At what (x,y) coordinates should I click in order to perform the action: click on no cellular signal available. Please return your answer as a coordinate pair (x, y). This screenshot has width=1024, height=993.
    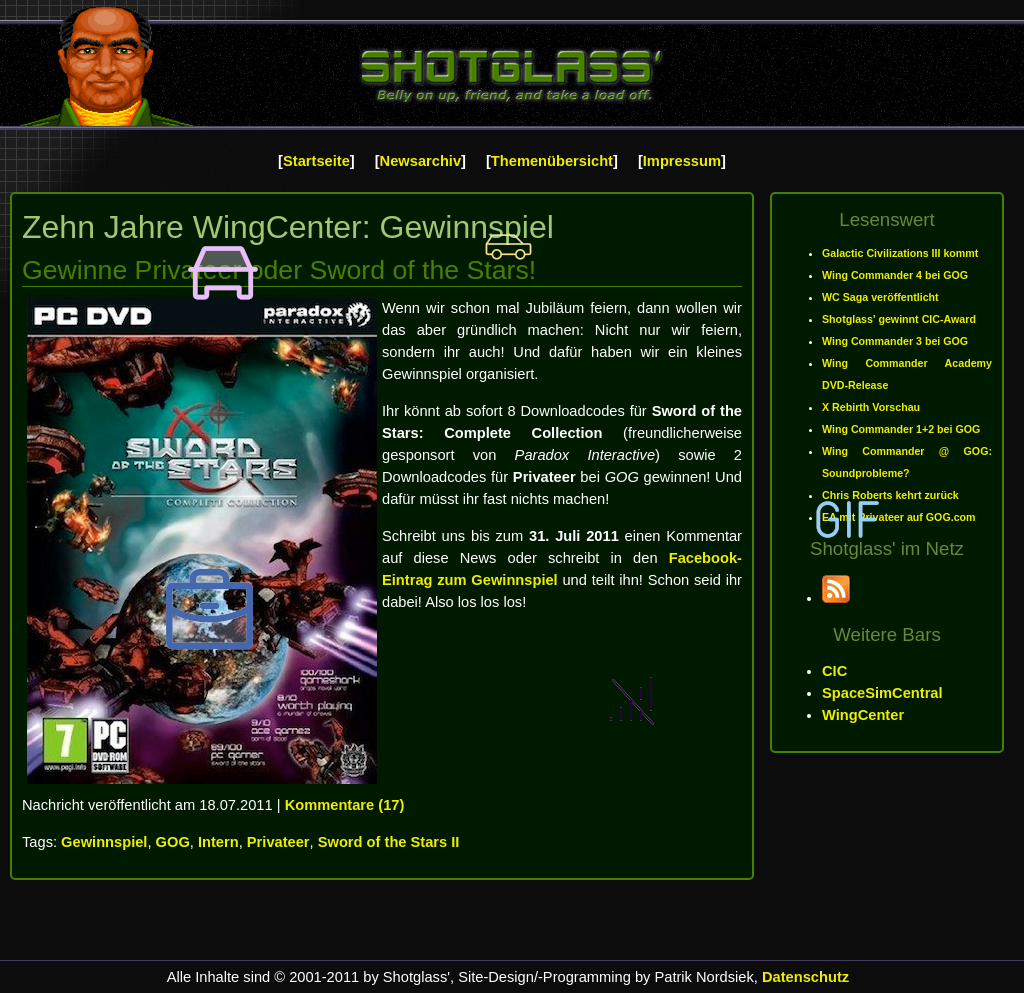
    Looking at the image, I should click on (633, 702).